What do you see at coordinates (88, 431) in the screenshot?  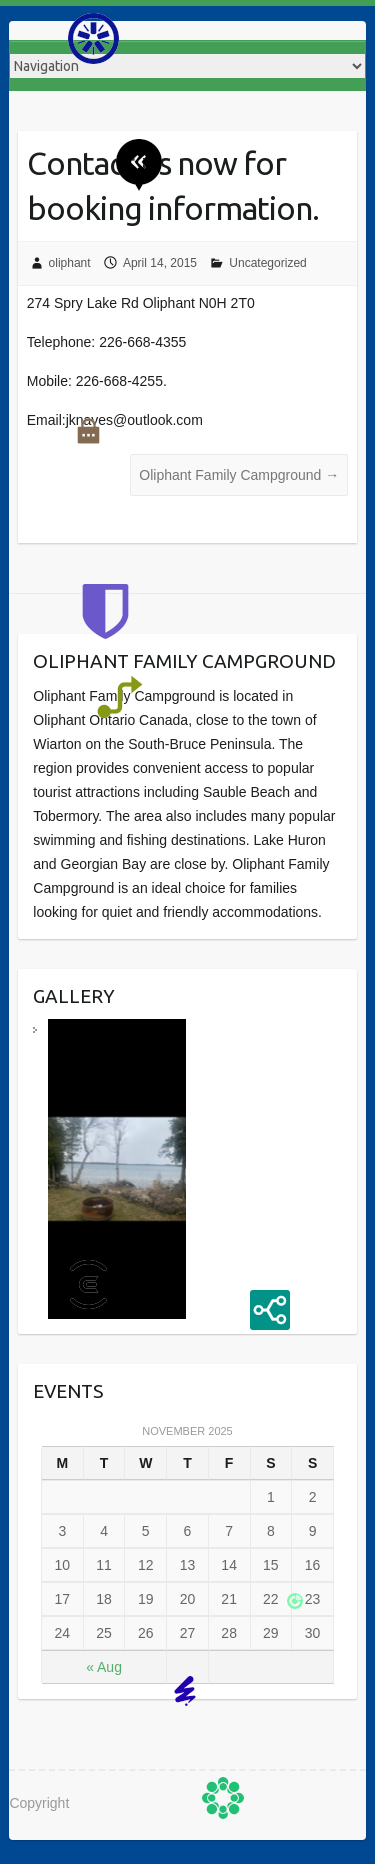 I see `enter password to unlock` at bounding box center [88, 431].